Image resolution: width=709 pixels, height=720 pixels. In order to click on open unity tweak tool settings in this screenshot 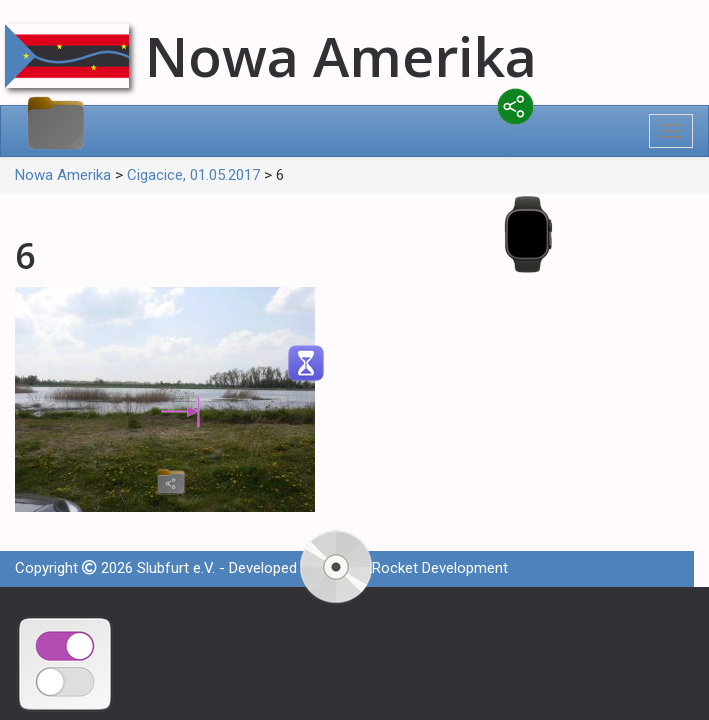, I will do `click(65, 664)`.